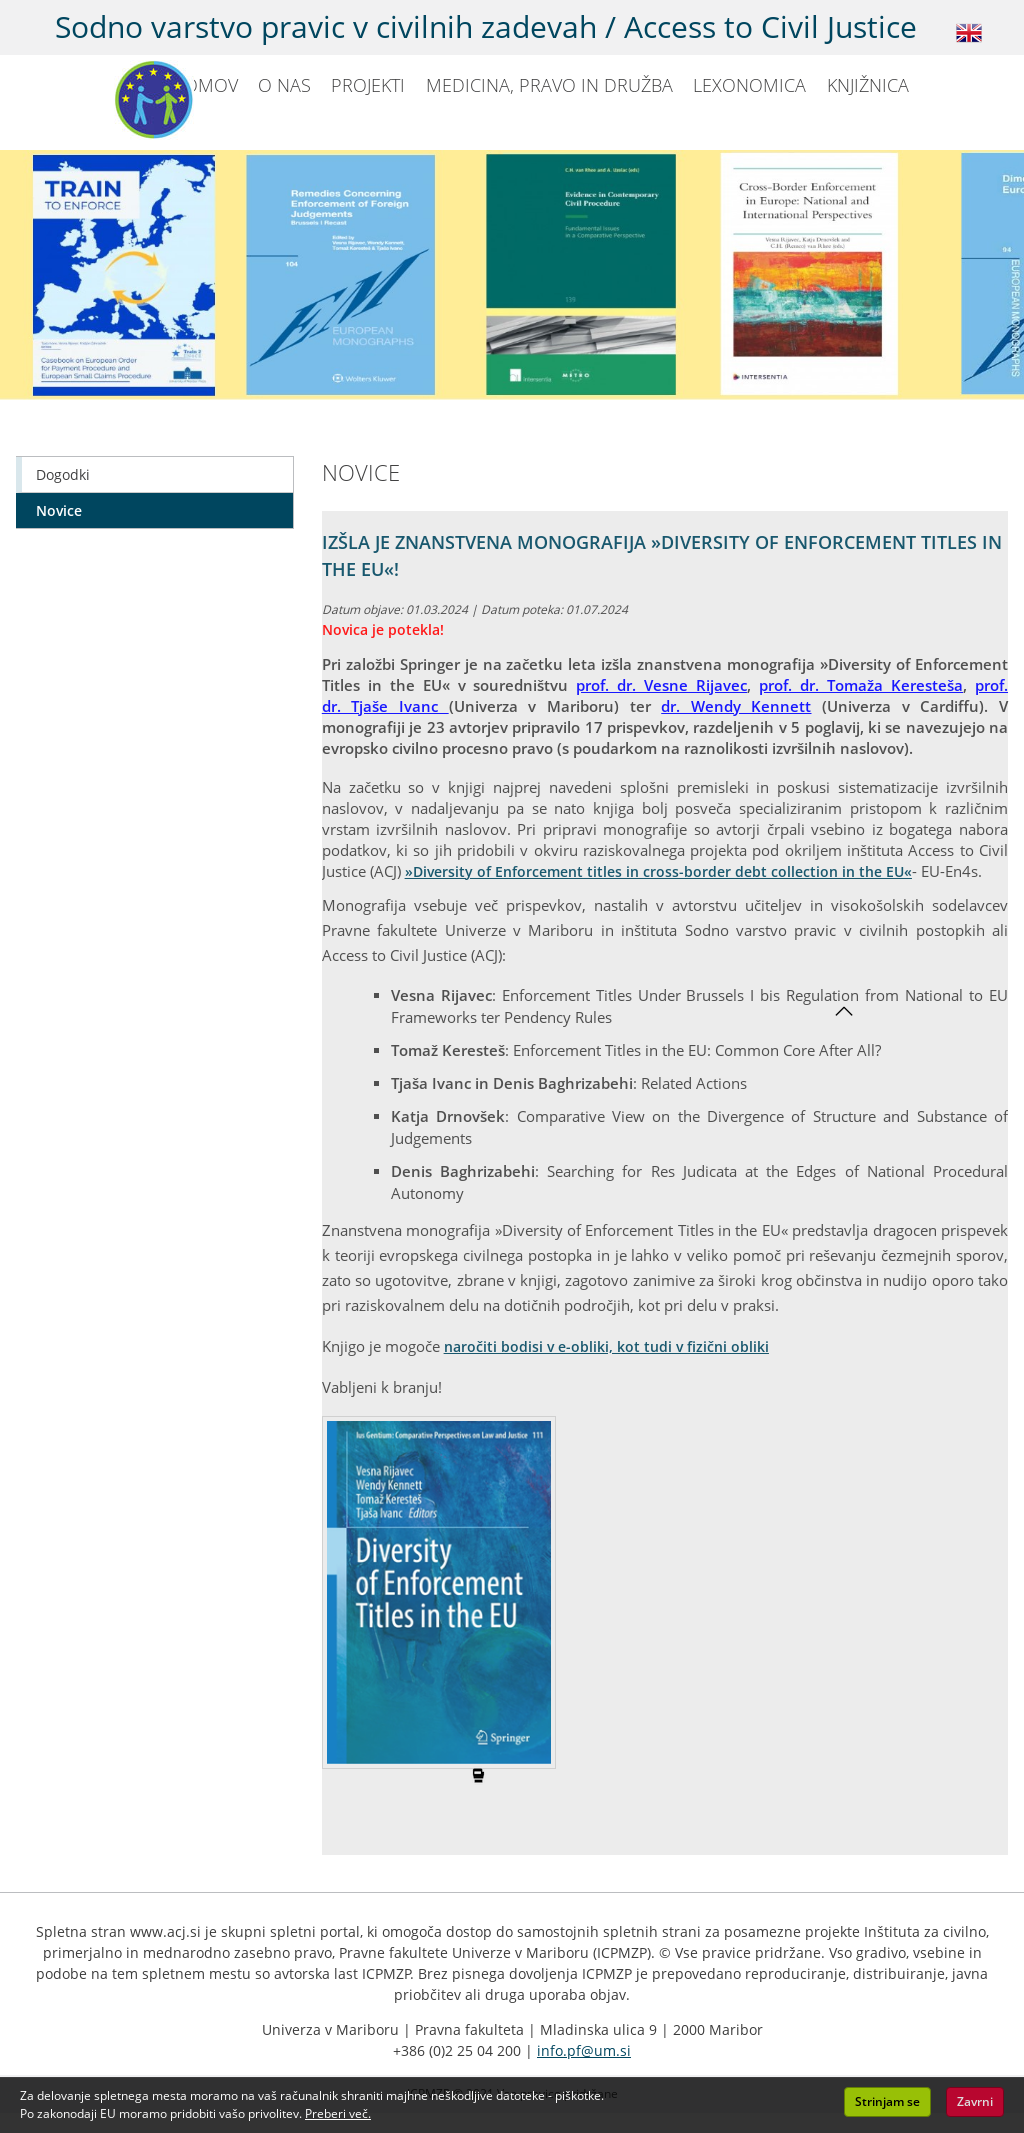  I want to click on access MMA or boxing-related content, so click(478, 1775).